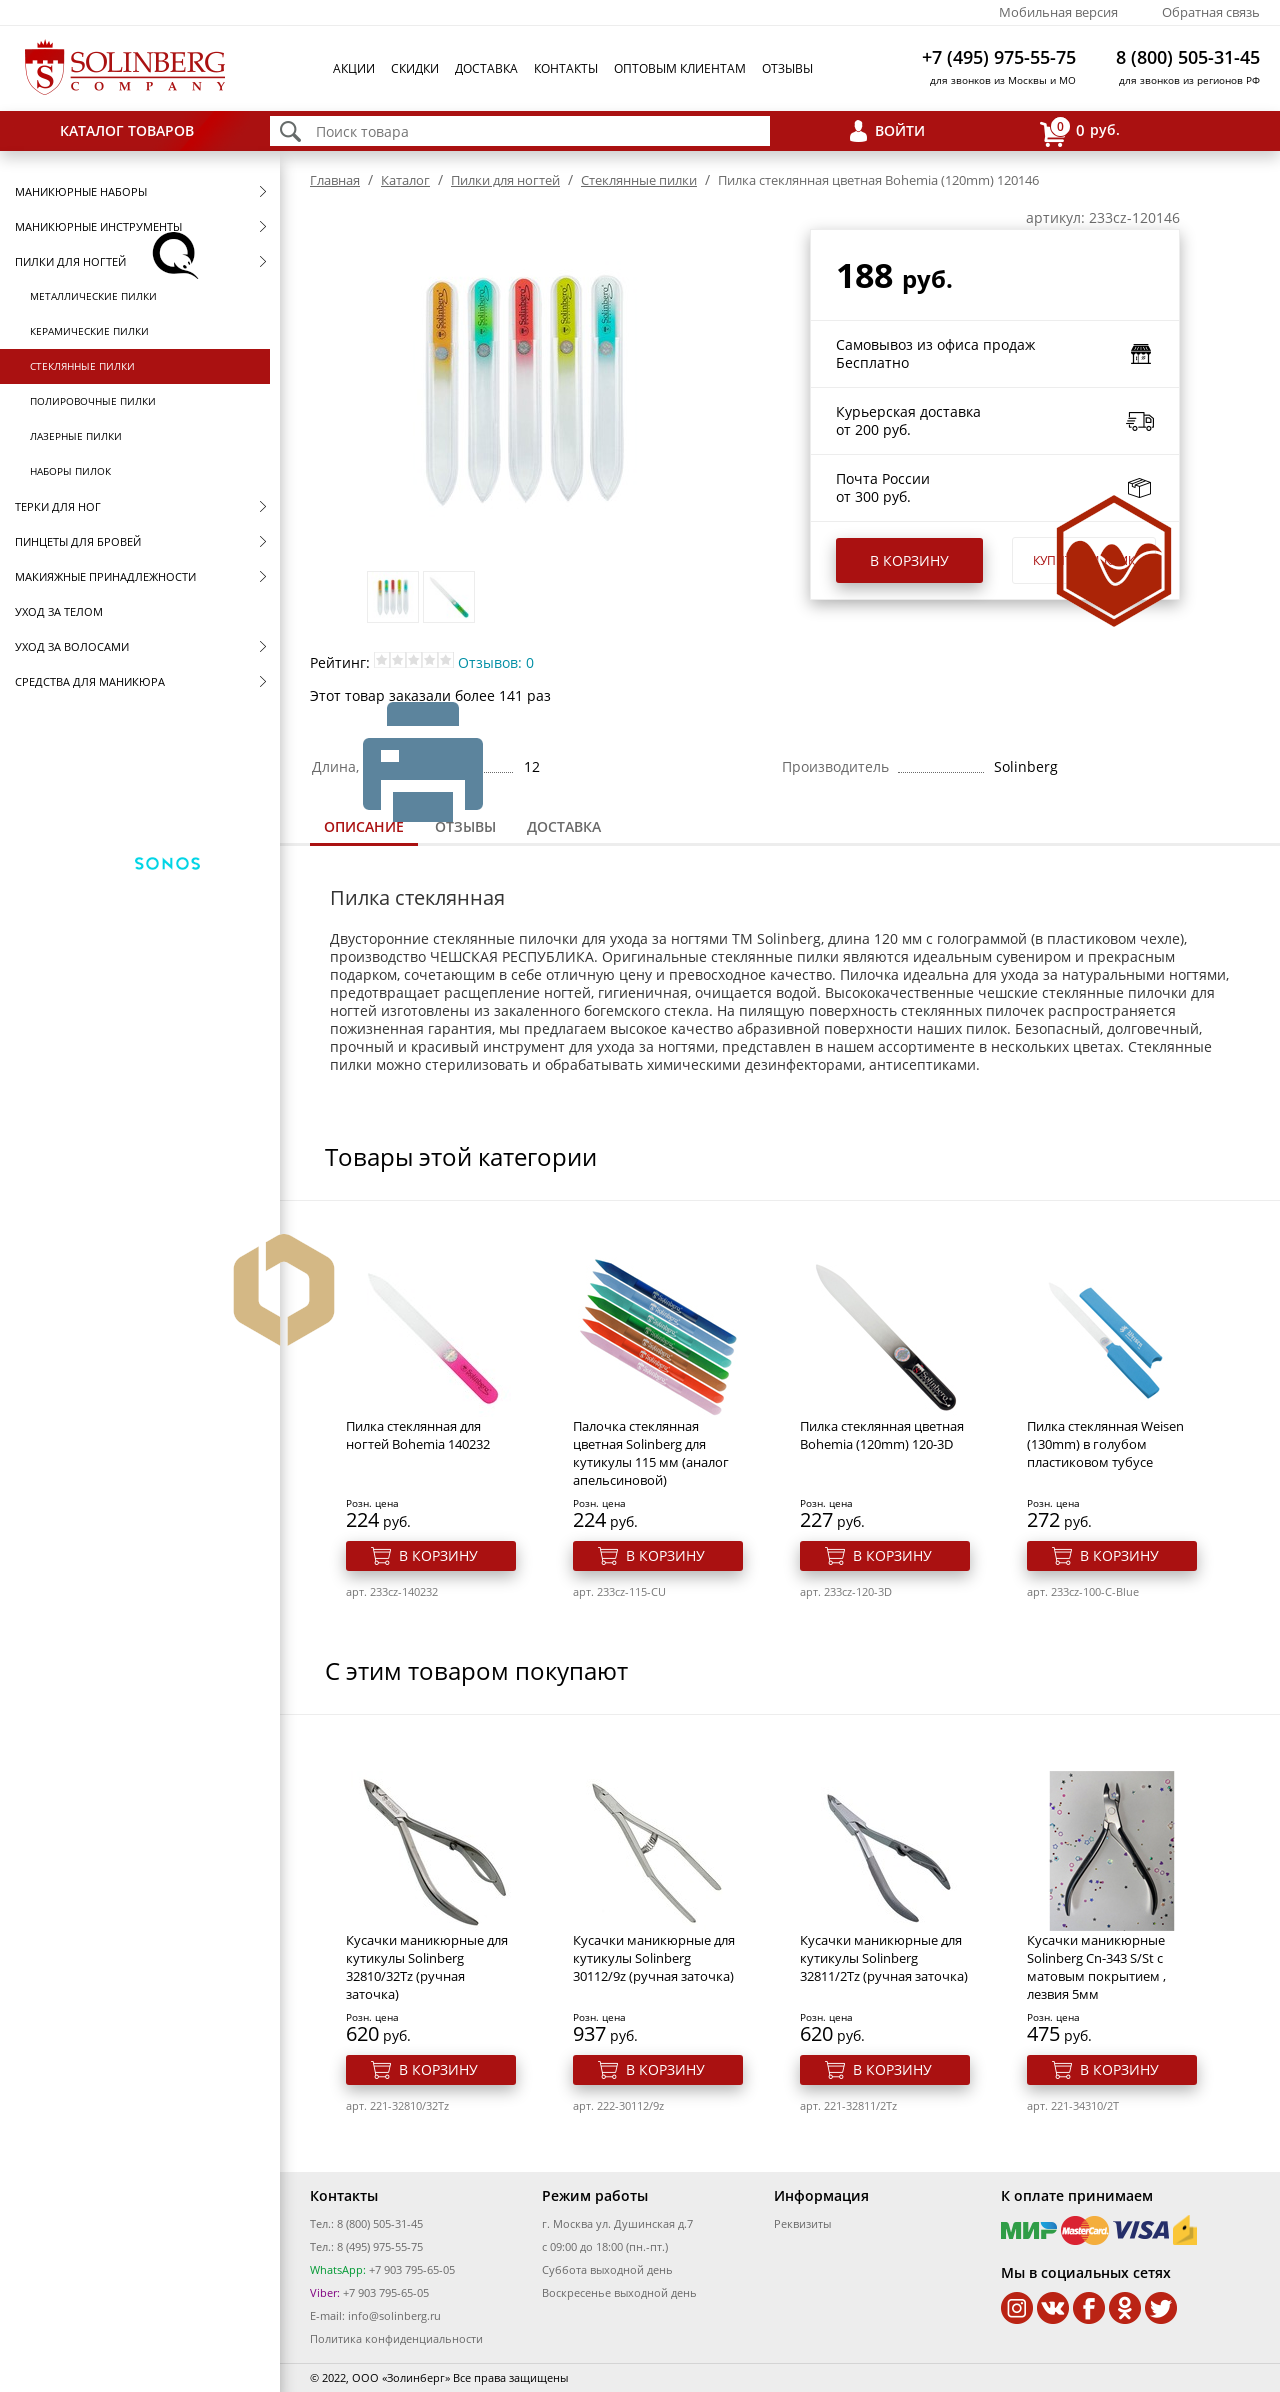 Image resolution: width=1280 pixels, height=2392 pixels. Describe the element at coordinates (284, 1290) in the screenshot. I see `opslevel logo` at that location.